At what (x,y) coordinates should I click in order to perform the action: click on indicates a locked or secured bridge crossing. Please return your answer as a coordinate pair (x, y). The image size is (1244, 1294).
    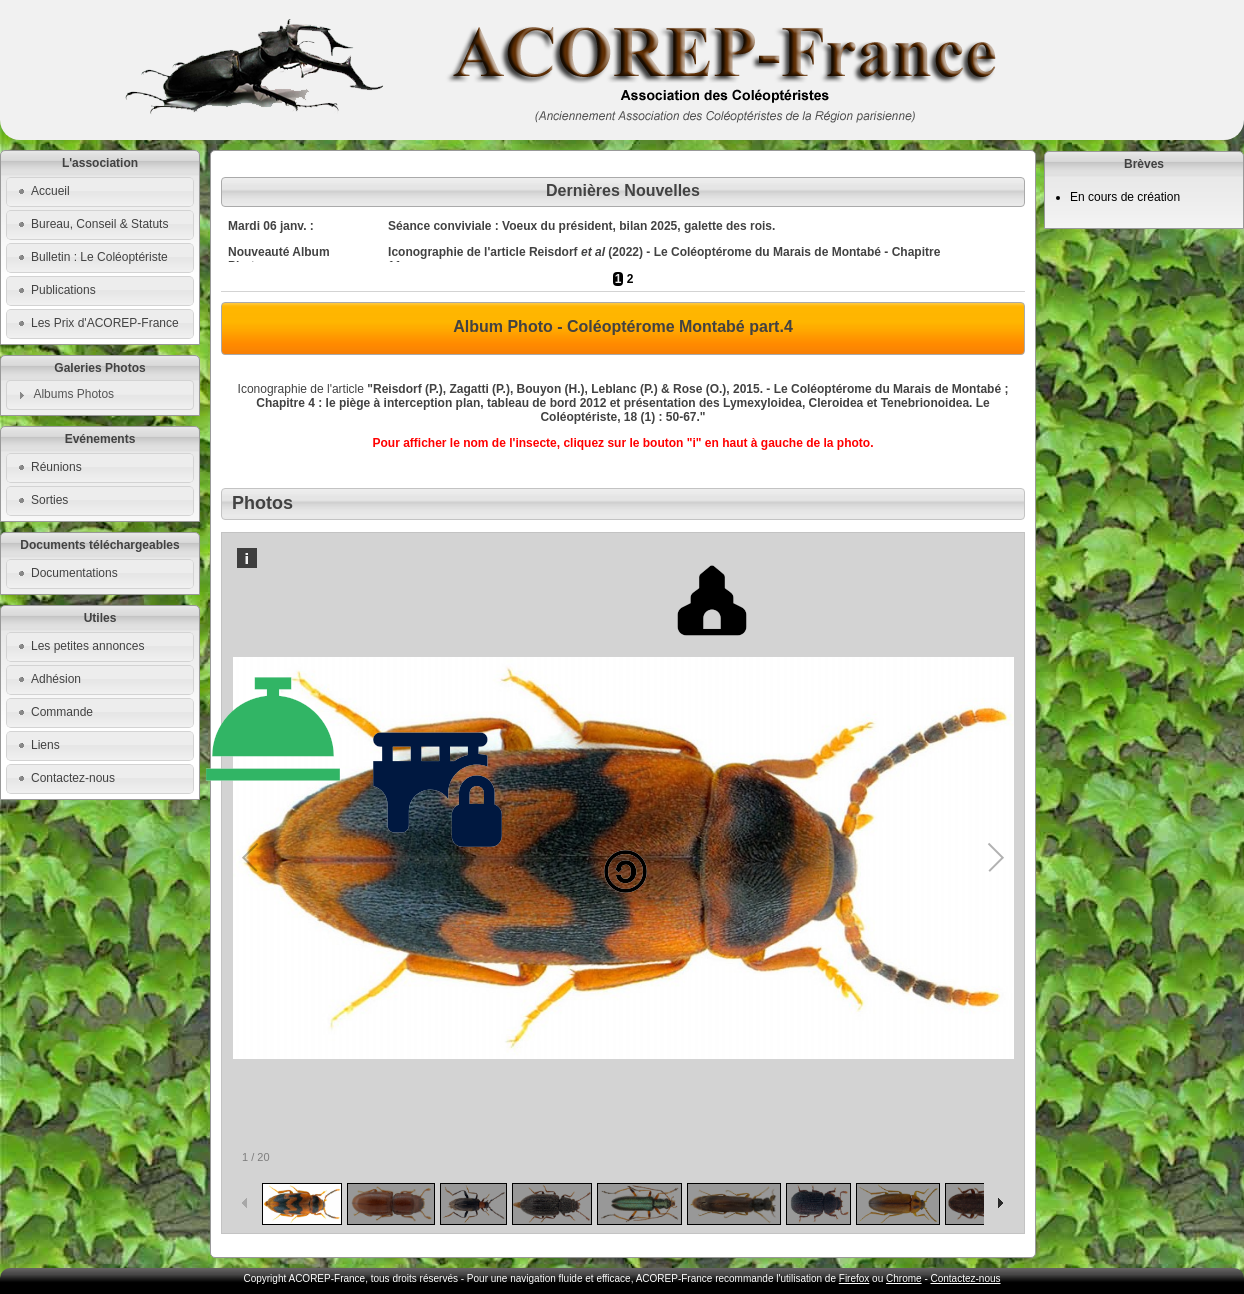
    Looking at the image, I should click on (437, 782).